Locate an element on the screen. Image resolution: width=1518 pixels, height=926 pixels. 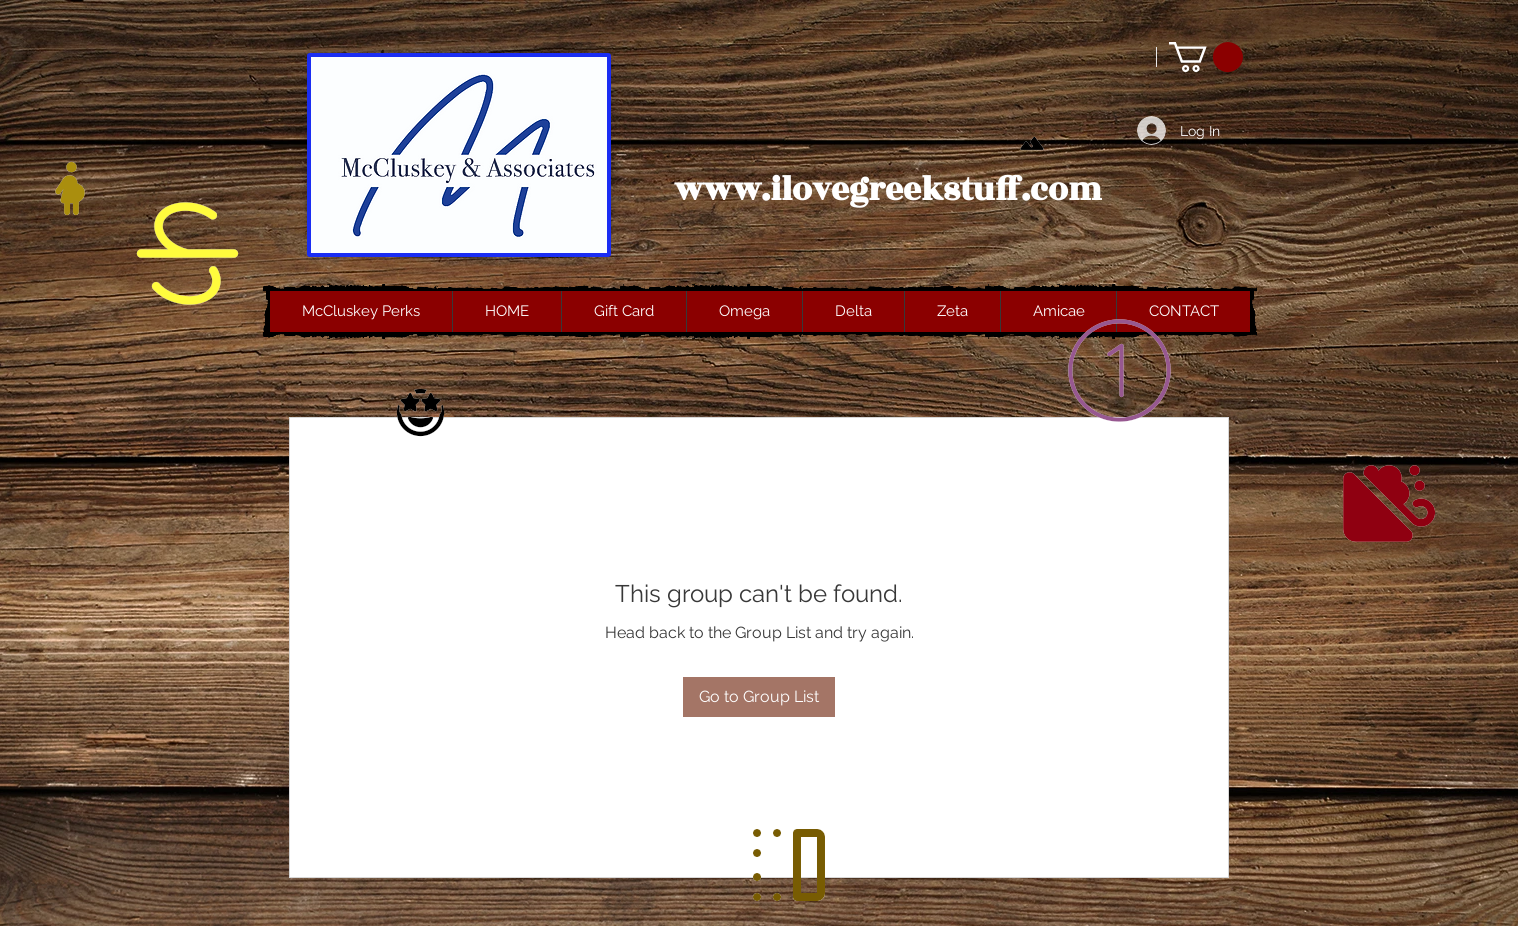
indicates the first step in a sequence or process is located at coordinates (1119, 370).